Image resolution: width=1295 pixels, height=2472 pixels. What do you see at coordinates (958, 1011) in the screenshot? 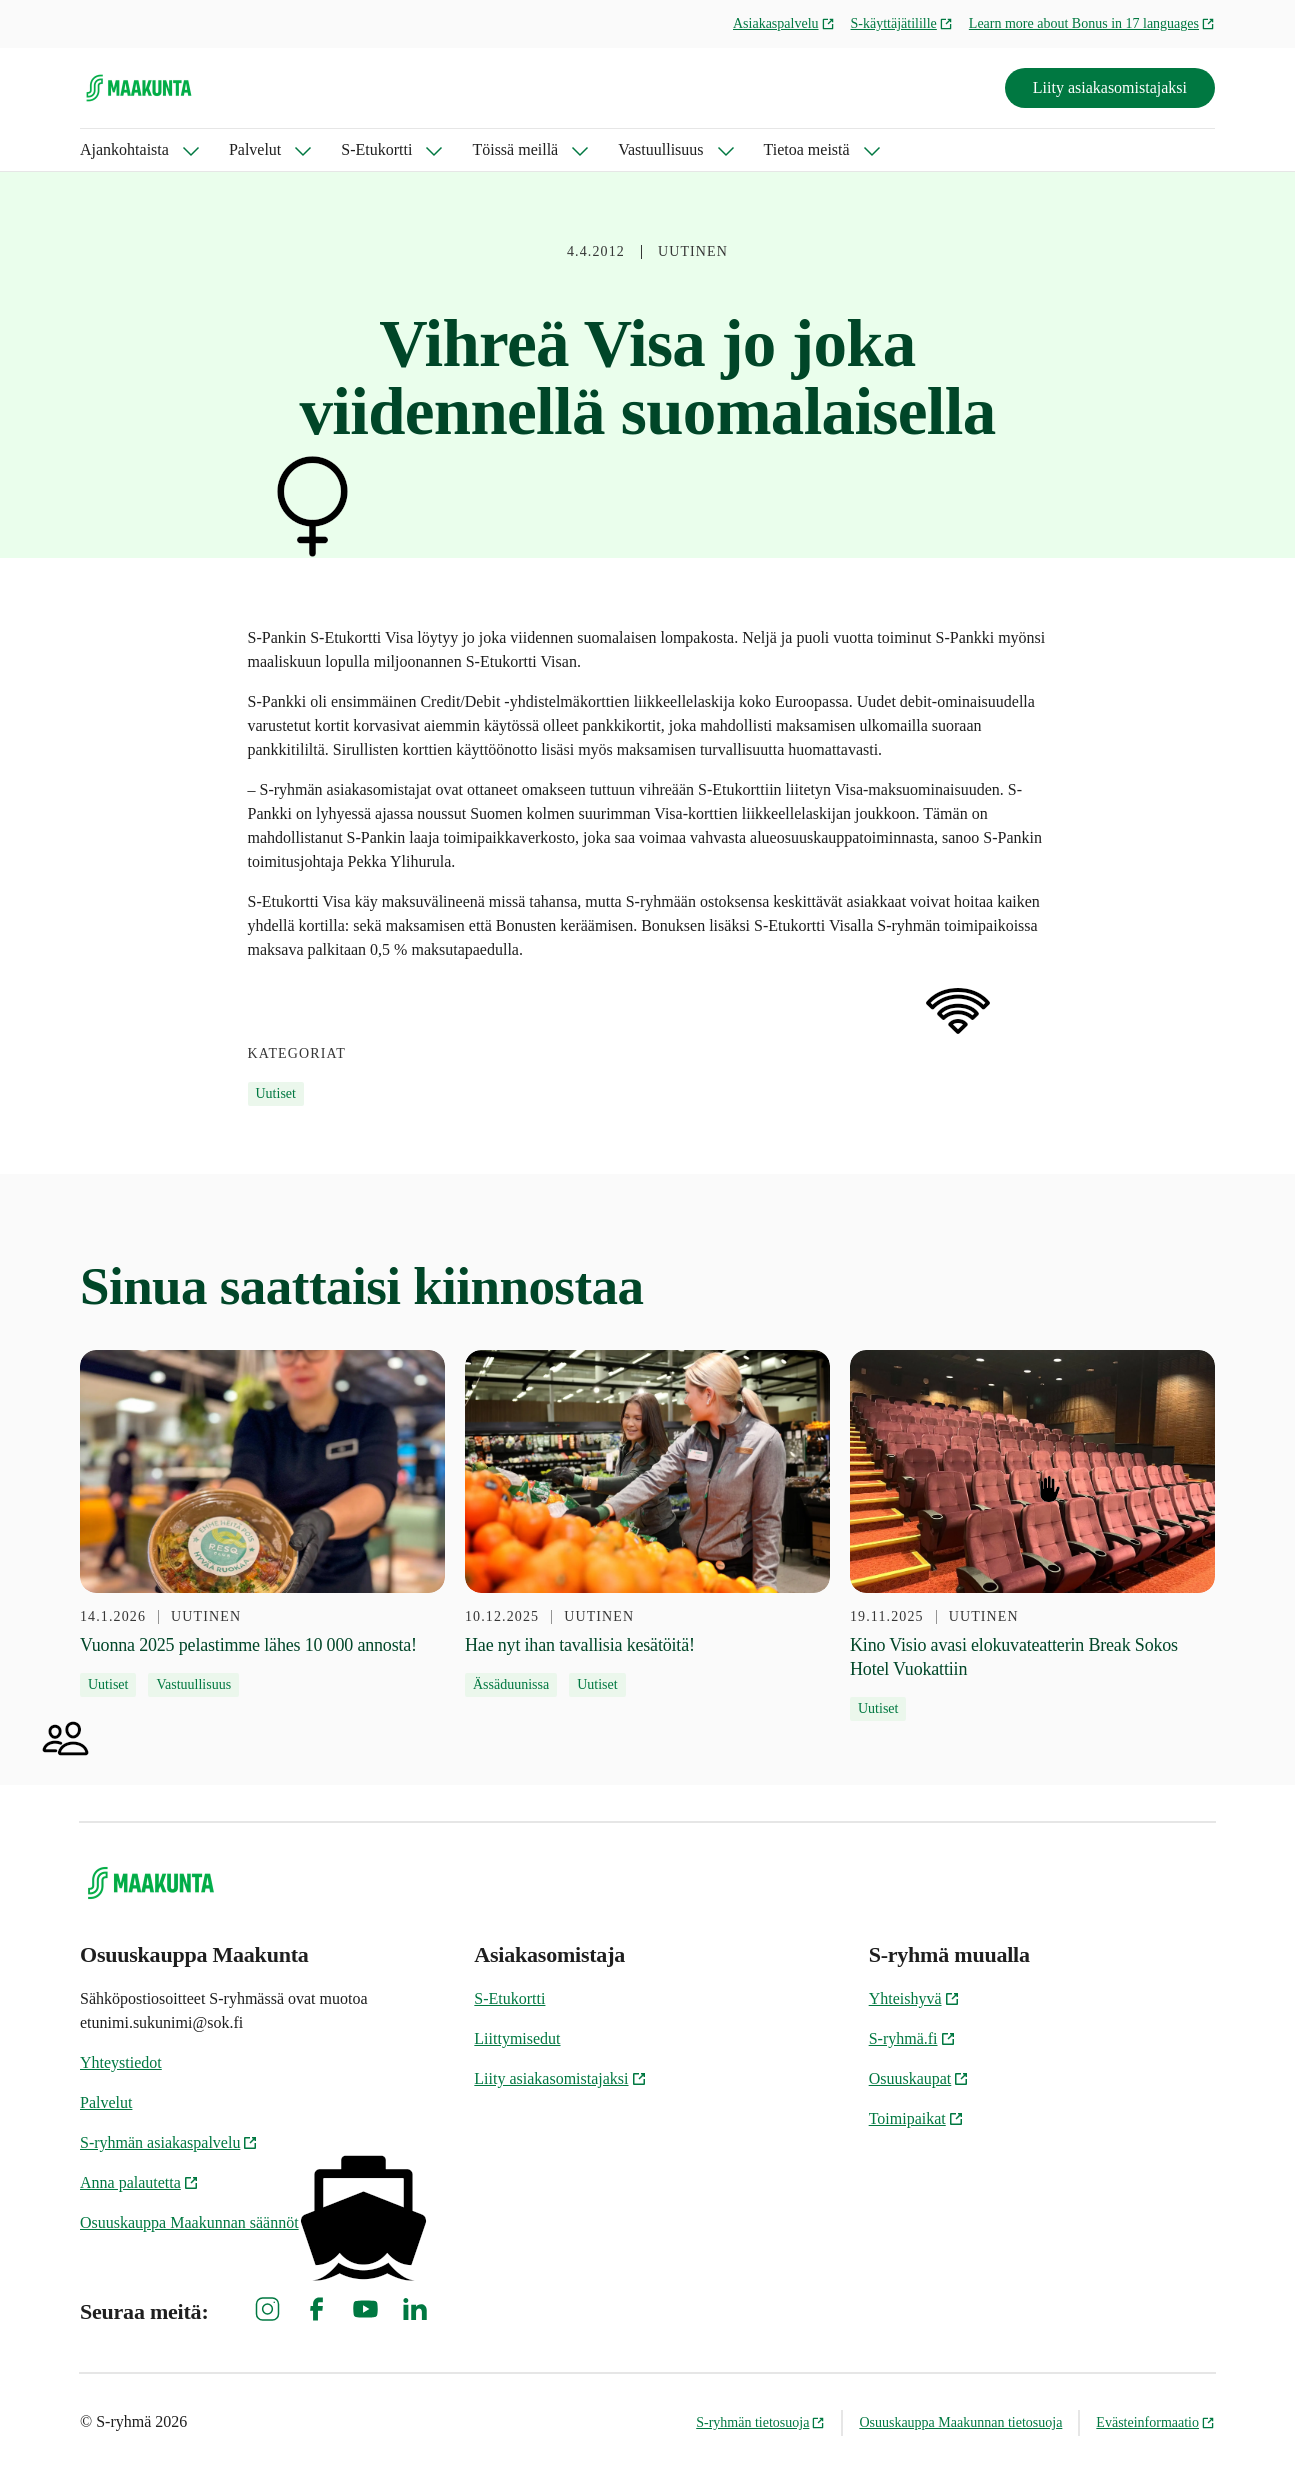
I see `indicates wireless network connection status` at bounding box center [958, 1011].